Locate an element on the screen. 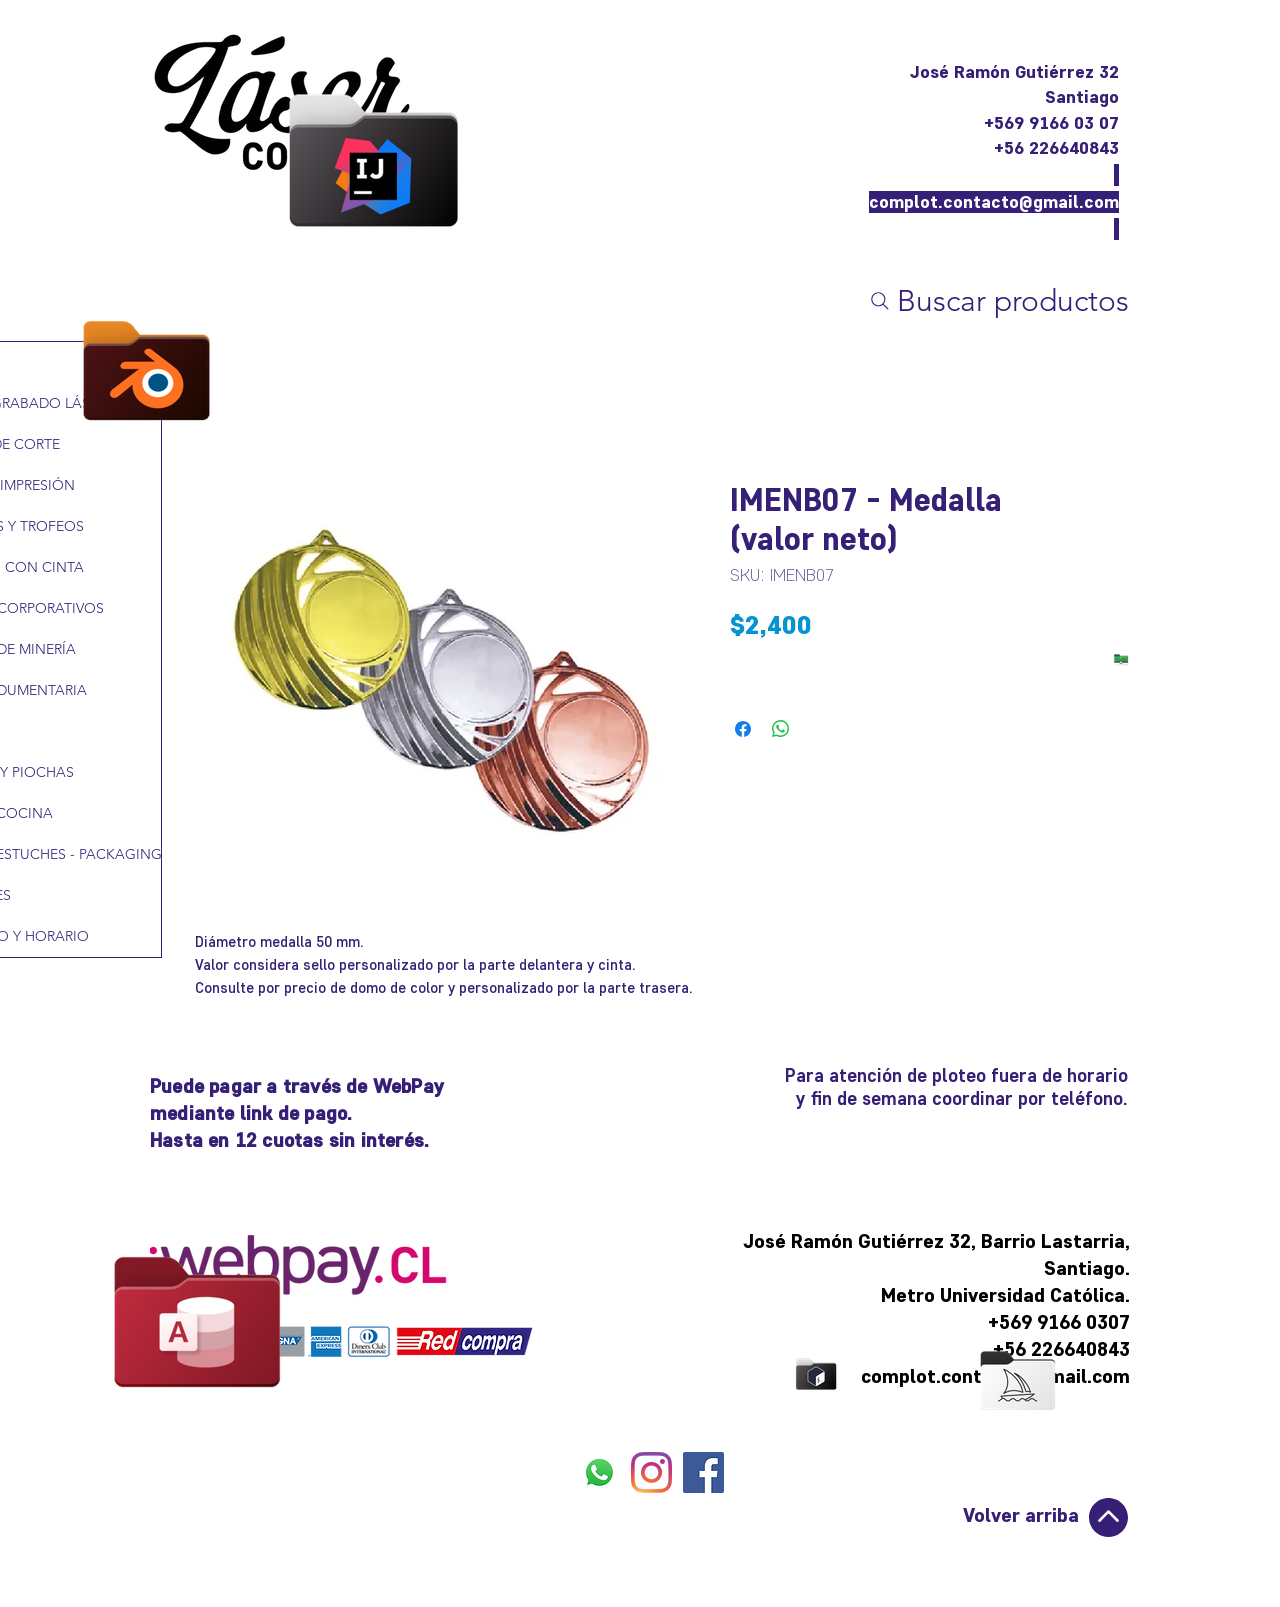 This screenshot has height=1607, width=1280. open folder containing IntelliJ IDEA projects is located at coordinates (373, 165).